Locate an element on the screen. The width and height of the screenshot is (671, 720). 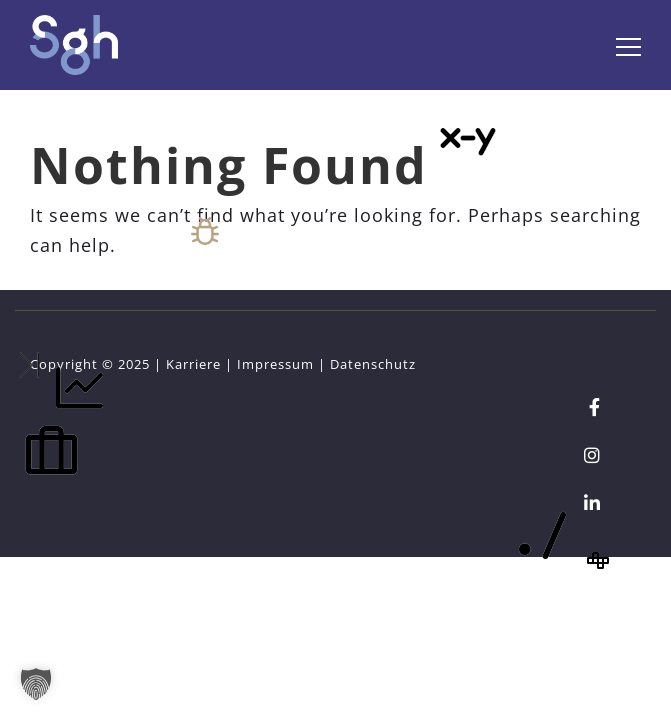
access travel or trip planning features is located at coordinates (51, 453).